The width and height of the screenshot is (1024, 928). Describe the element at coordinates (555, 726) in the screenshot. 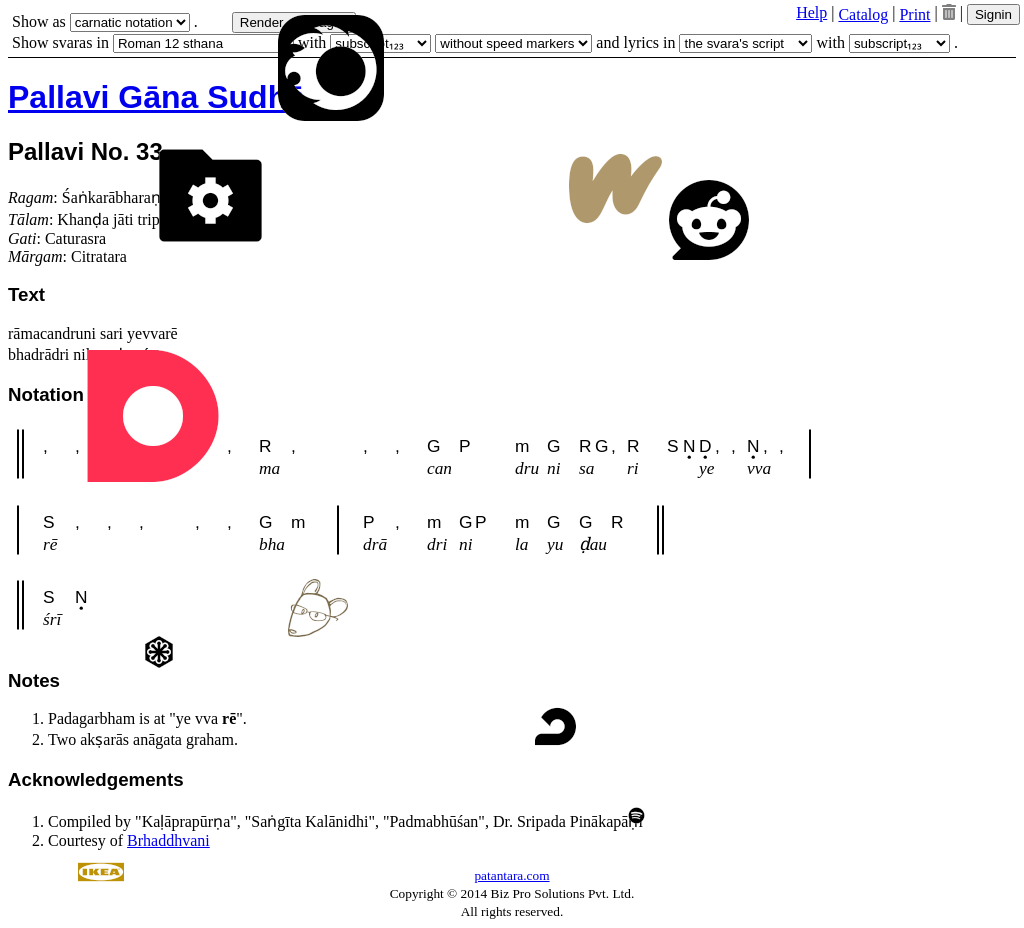

I see `access AdRoll advertising platform` at that location.